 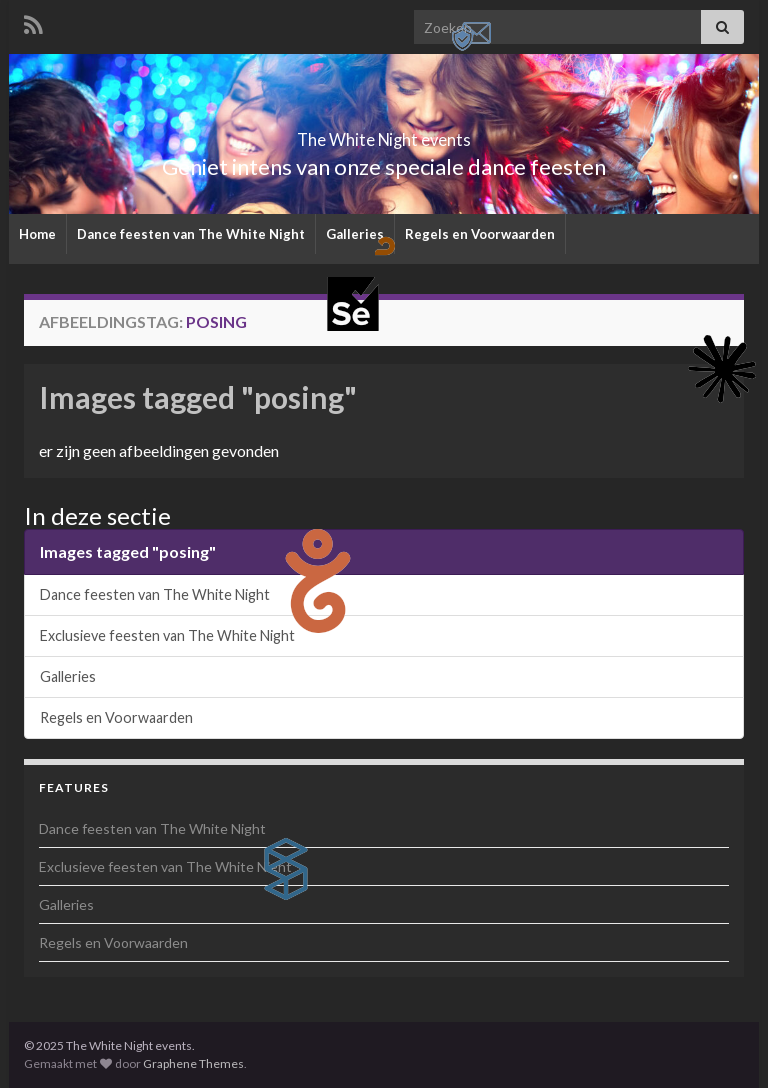 What do you see at coordinates (471, 36) in the screenshot?
I see `access SimpleLogin email alias service` at bounding box center [471, 36].